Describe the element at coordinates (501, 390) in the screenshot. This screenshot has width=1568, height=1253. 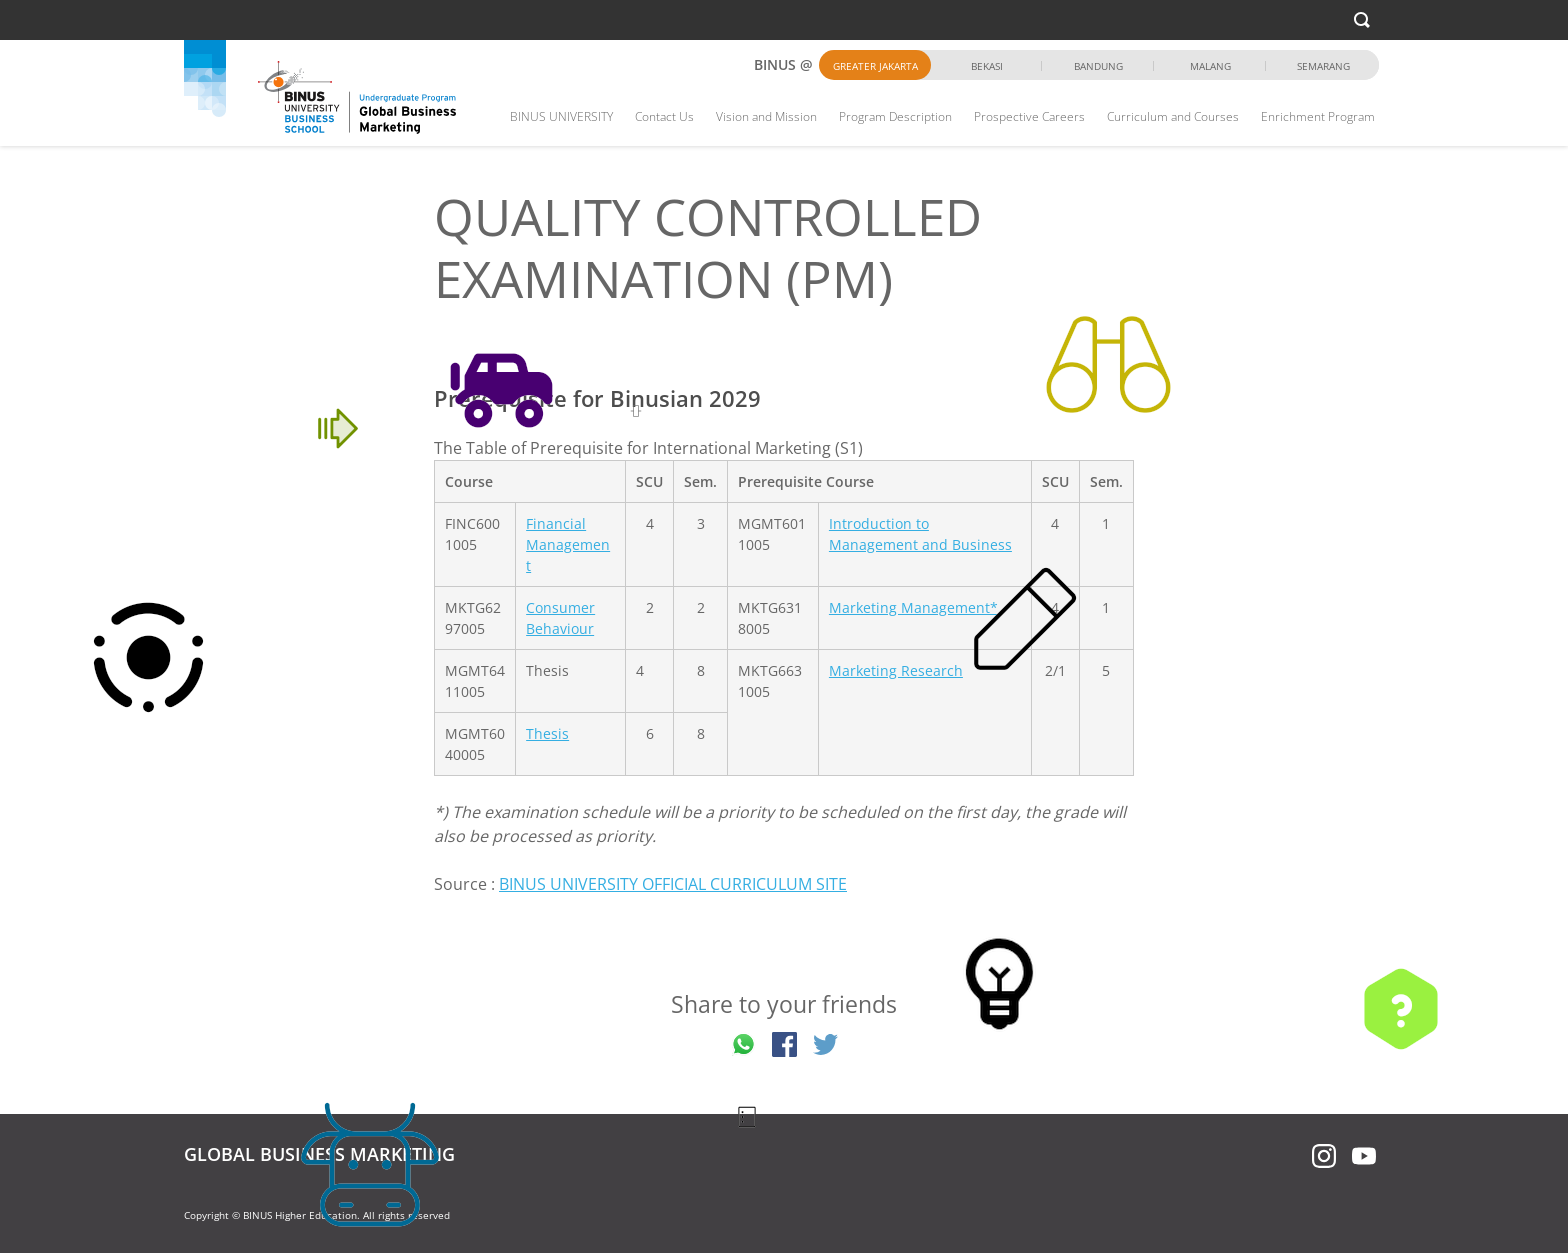
I see `select SUV as vehicle type` at that location.